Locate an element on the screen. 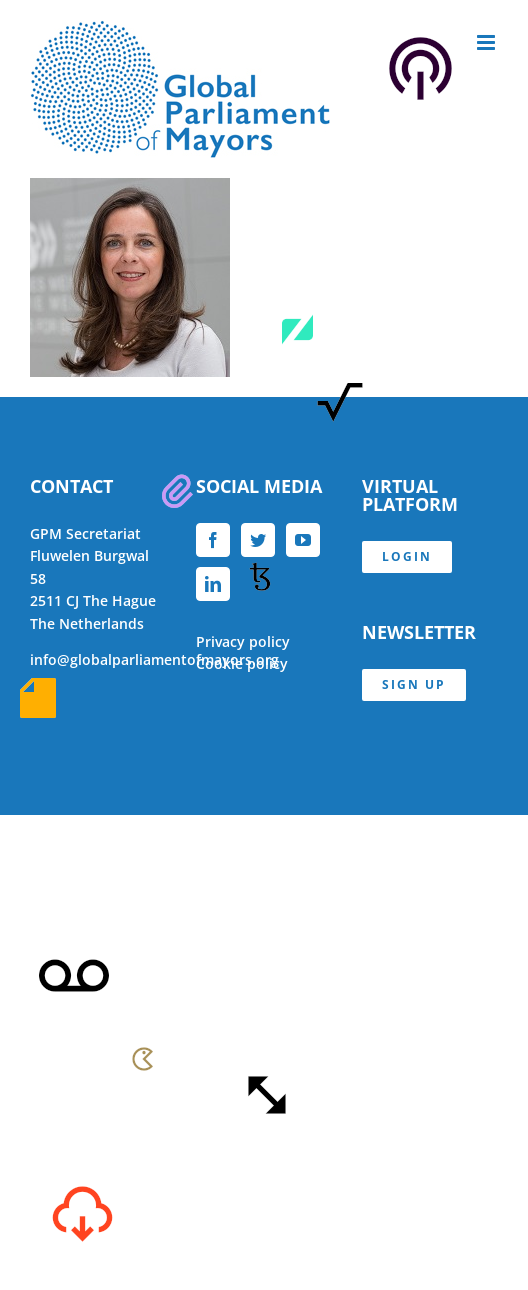 Image resolution: width=528 pixels, height=1290 pixels. tezos (XTZ) cryptocurrency logo is located at coordinates (260, 576).